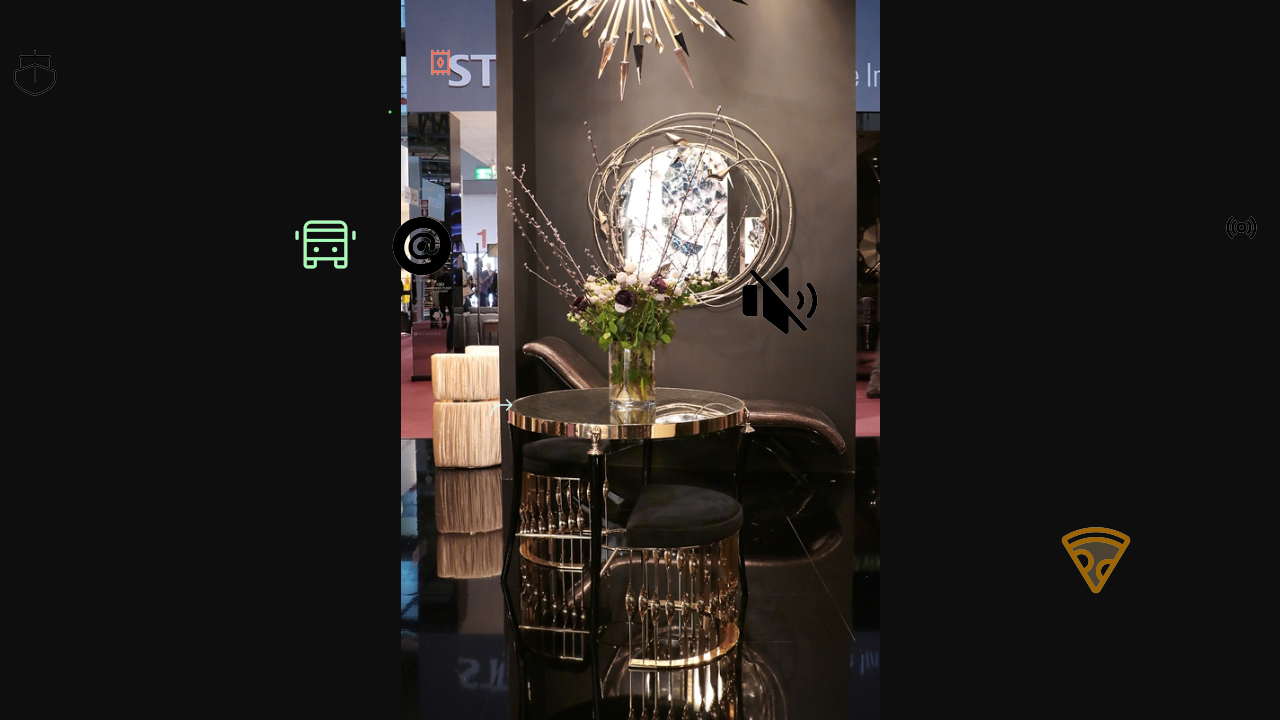  What do you see at coordinates (35, 73) in the screenshot?
I see `access boat or ferry services` at bounding box center [35, 73].